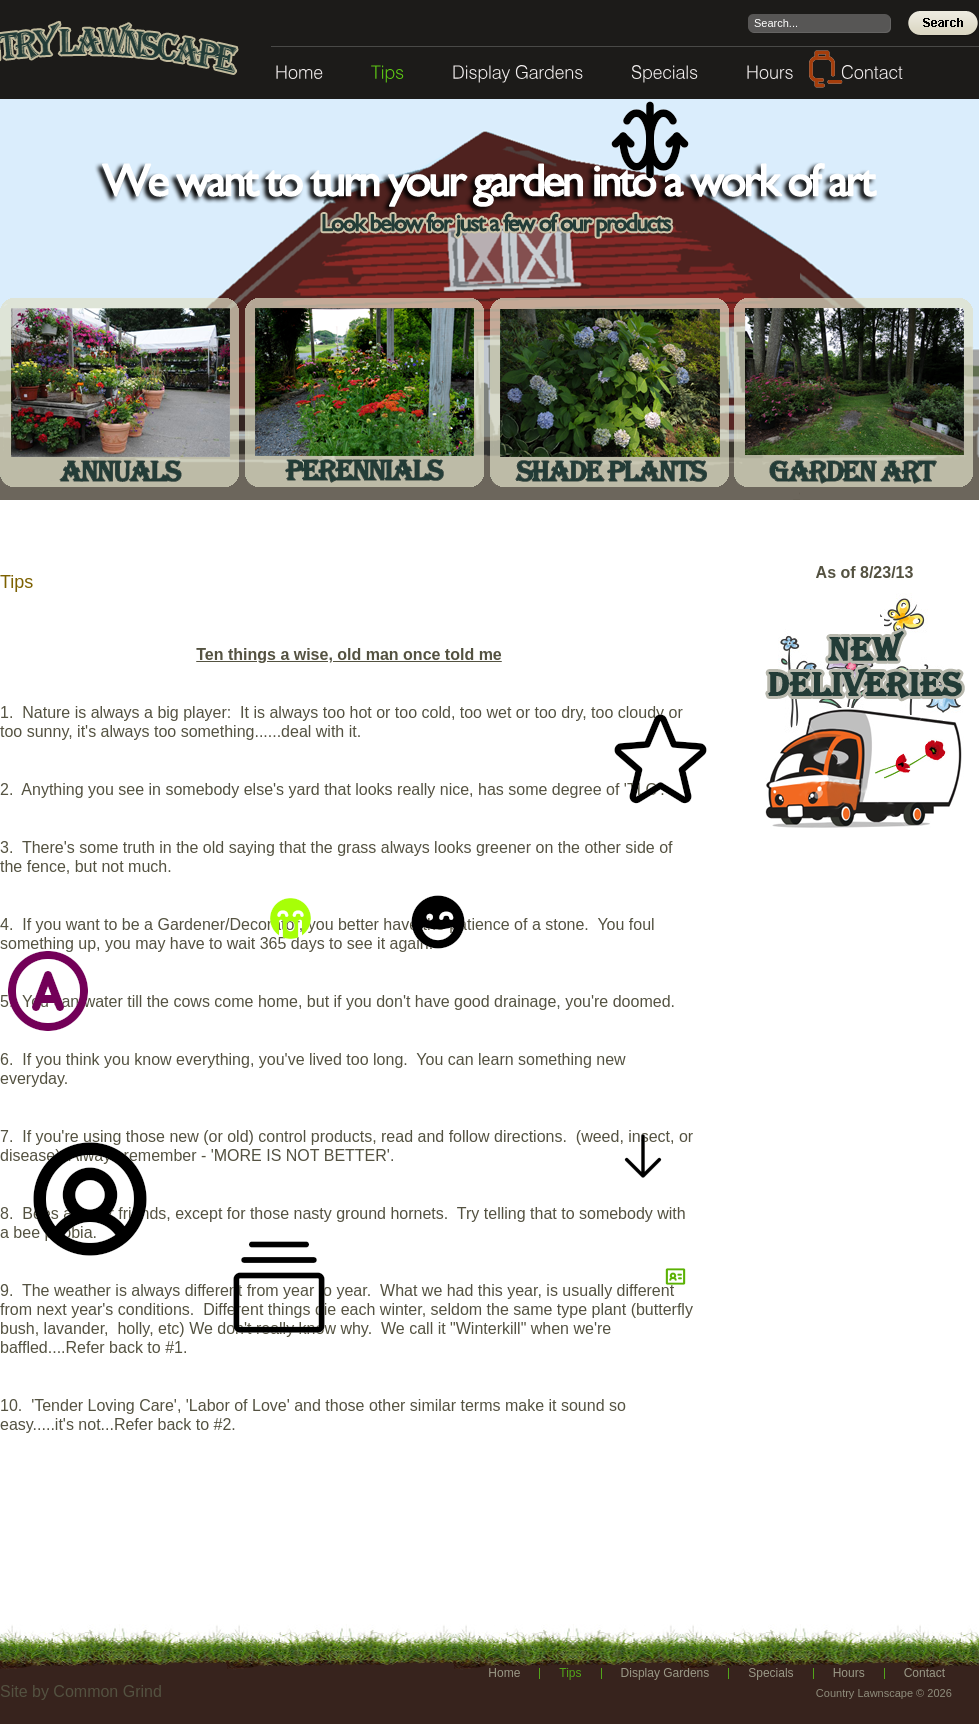 Image resolution: width=979 pixels, height=1724 pixels. I want to click on add to favorites, so click(660, 760).